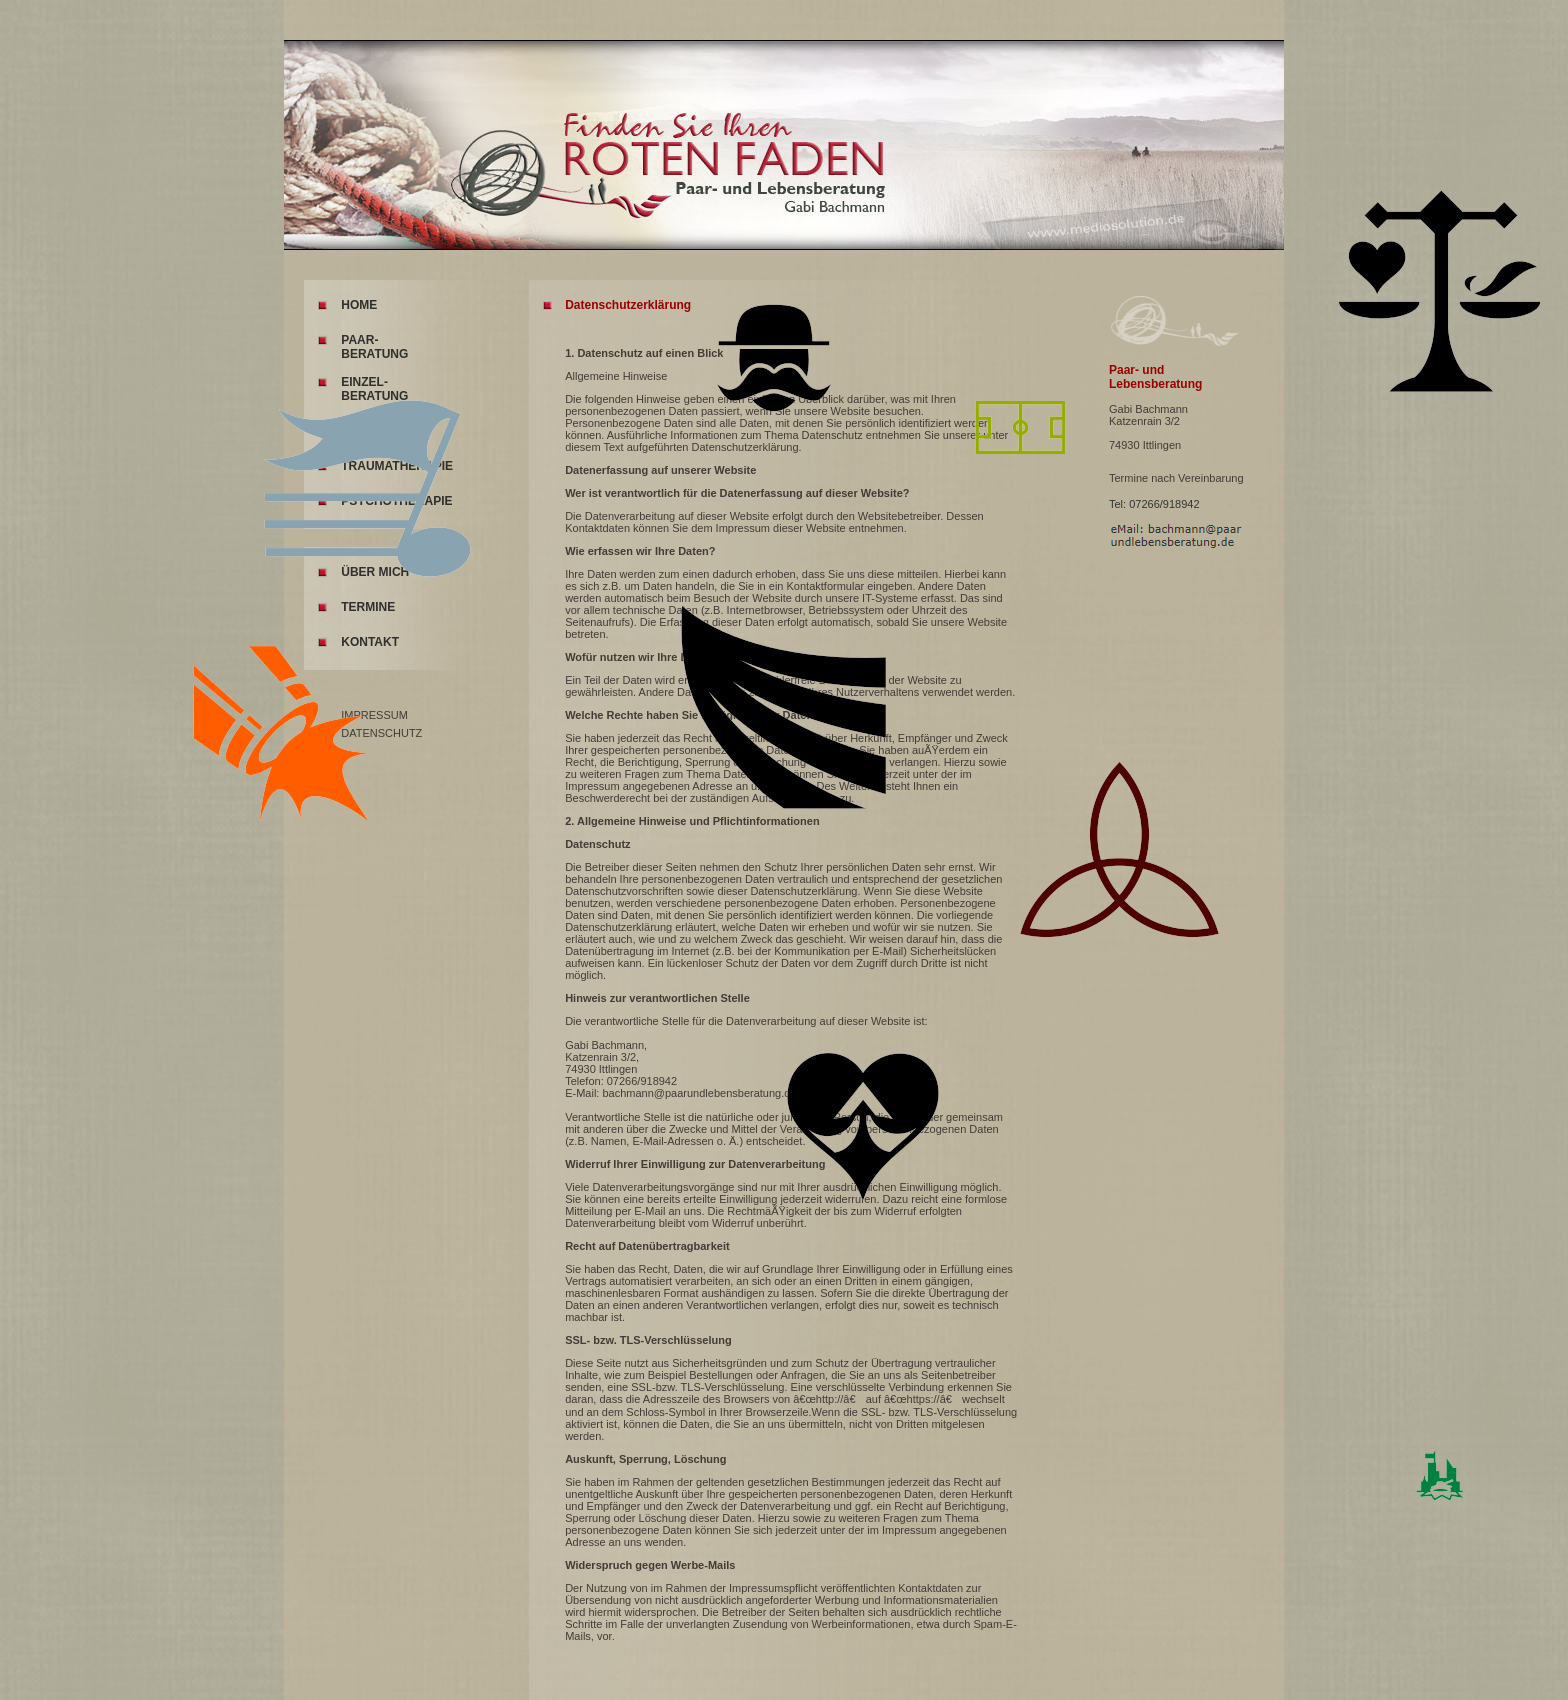 Image resolution: width=1568 pixels, height=1700 pixels. Describe the element at coordinates (784, 707) in the screenshot. I see `indicates windy weather conditions` at that location.